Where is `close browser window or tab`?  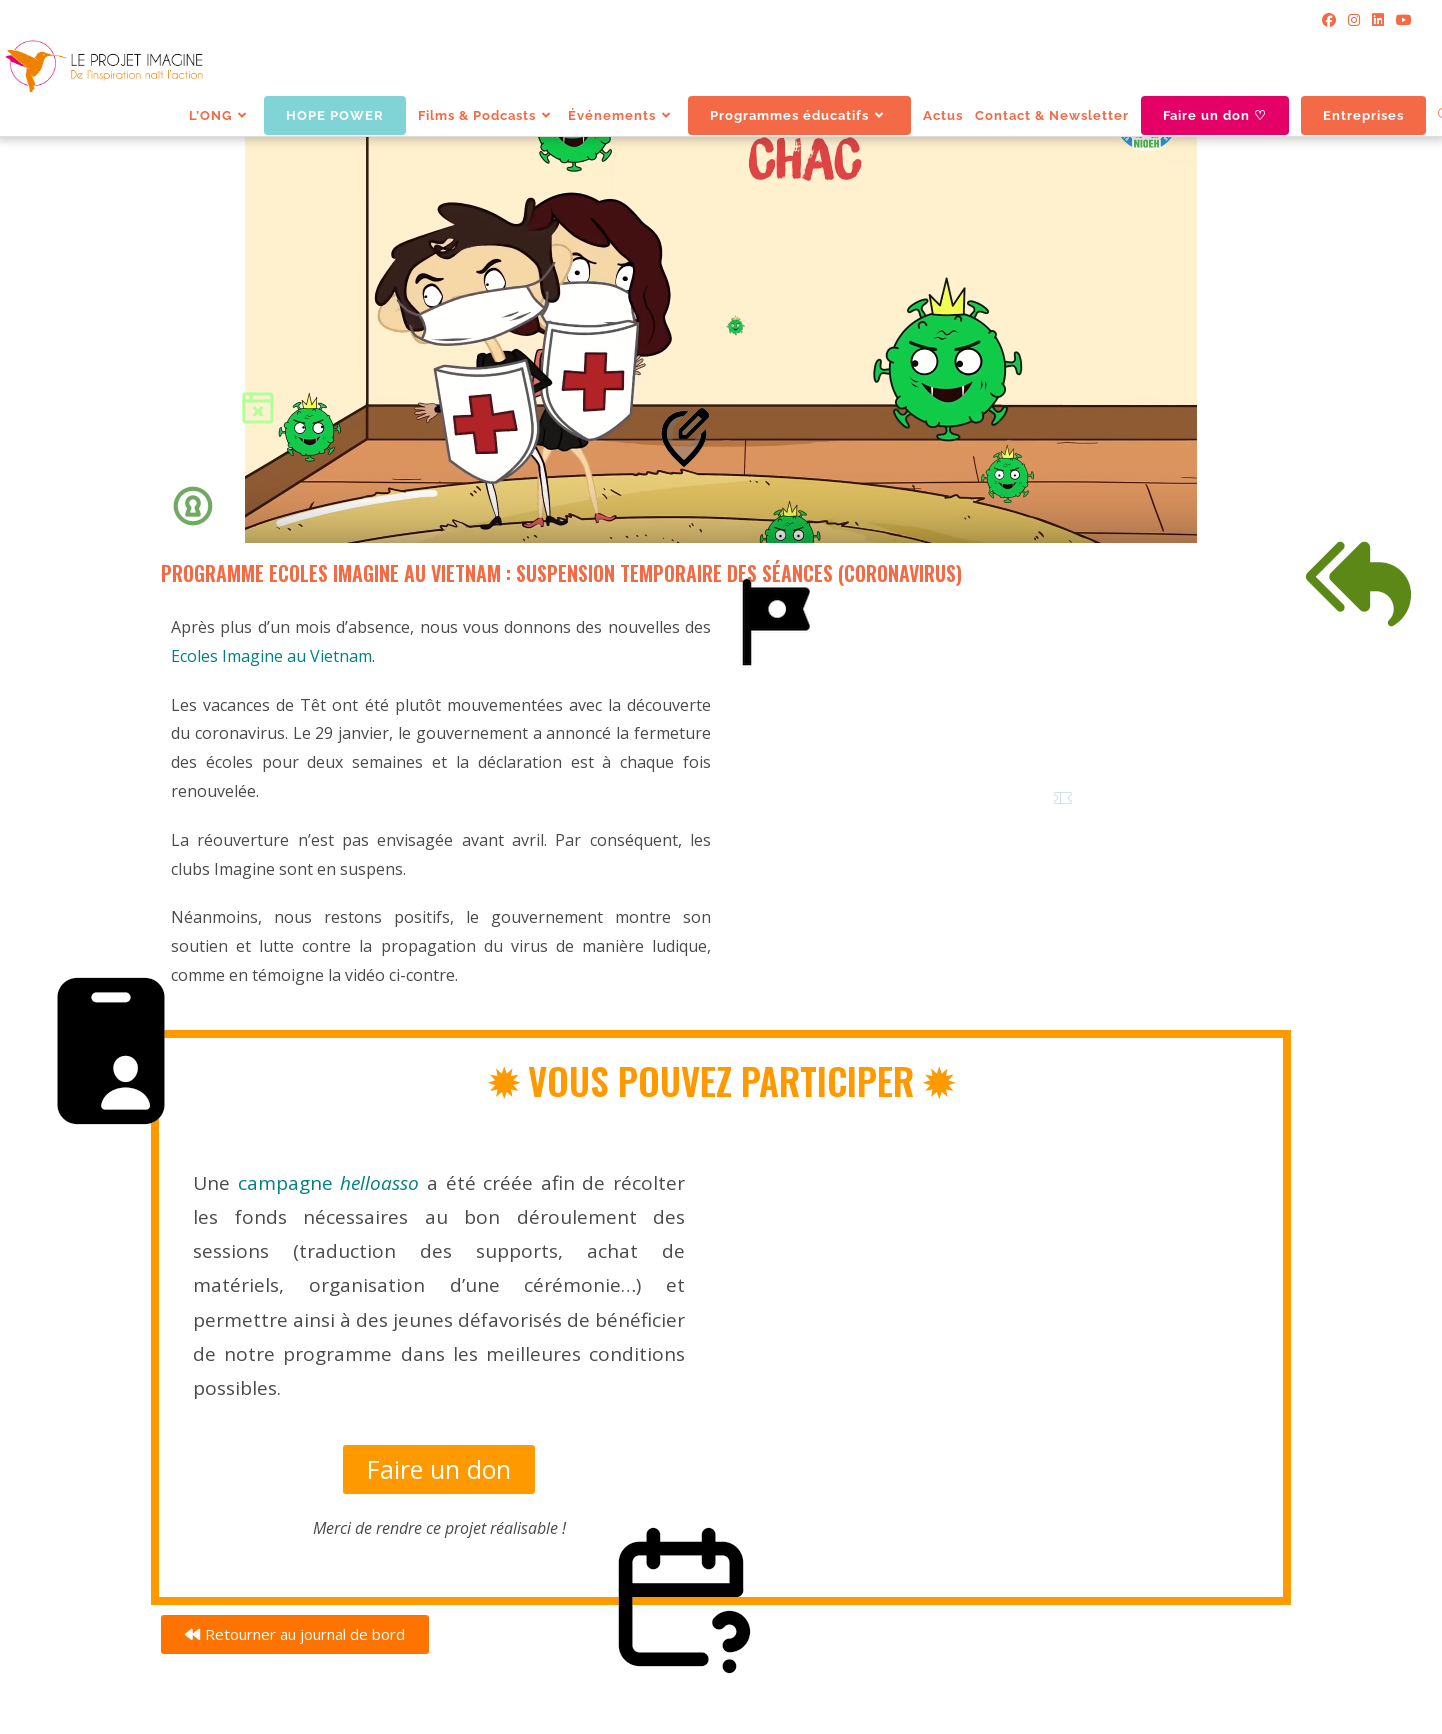 close browser window or tab is located at coordinates (258, 408).